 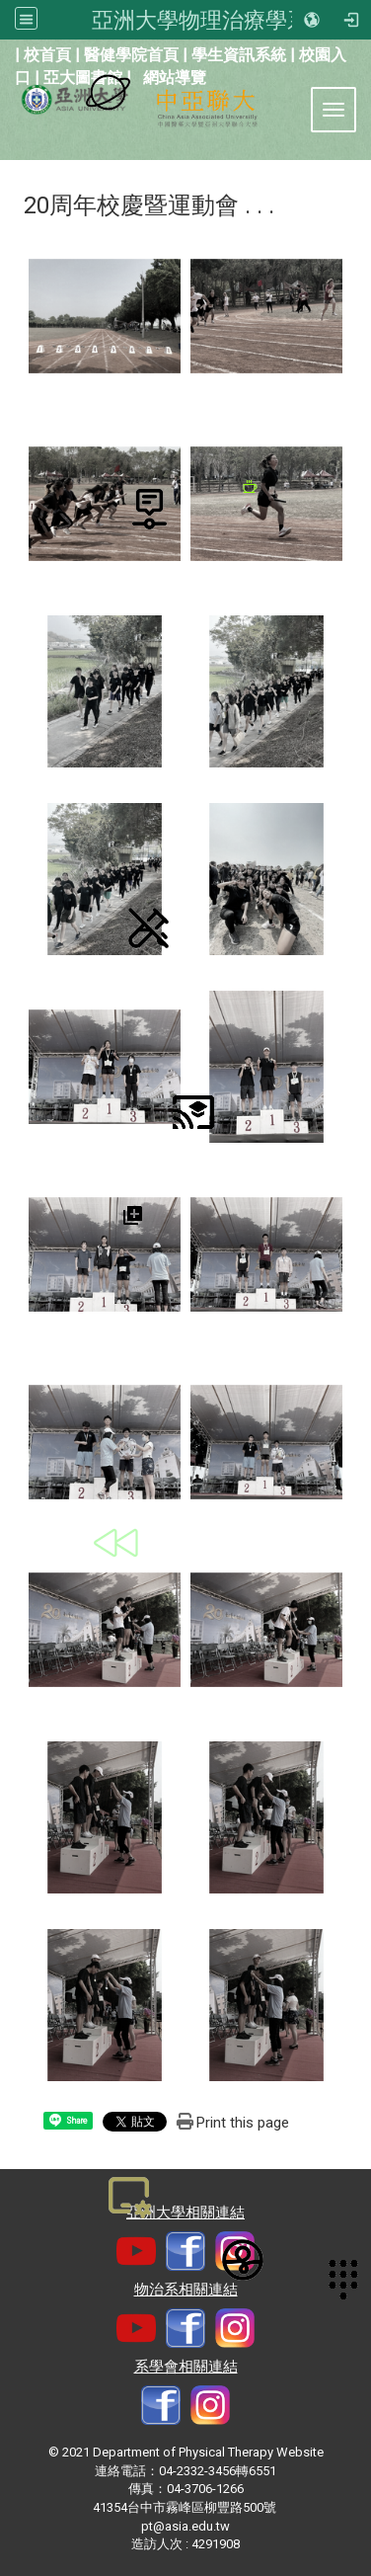 What do you see at coordinates (243, 2260) in the screenshot?
I see `visit couchsurfing website or app` at bounding box center [243, 2260].